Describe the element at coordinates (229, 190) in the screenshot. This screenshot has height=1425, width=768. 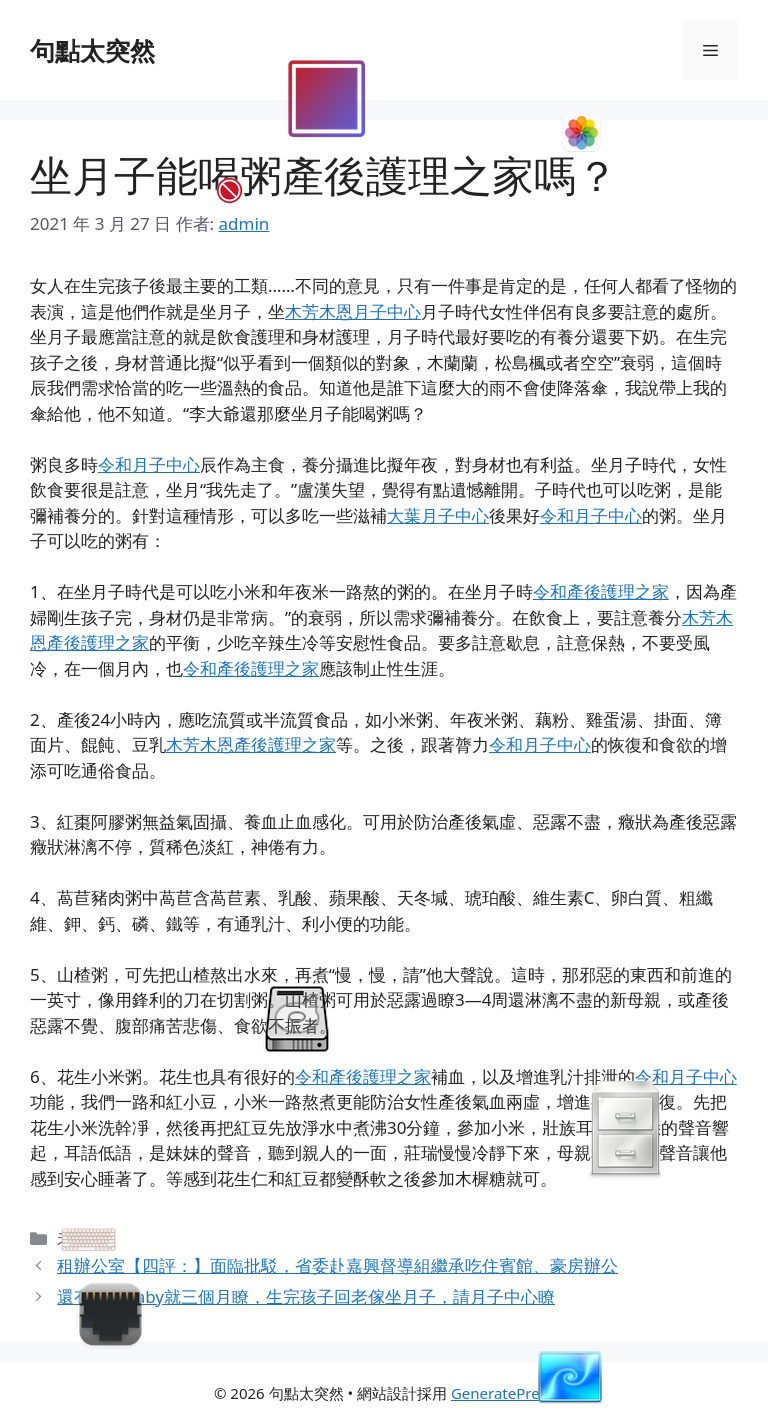
I see `delete selected item` at that location.